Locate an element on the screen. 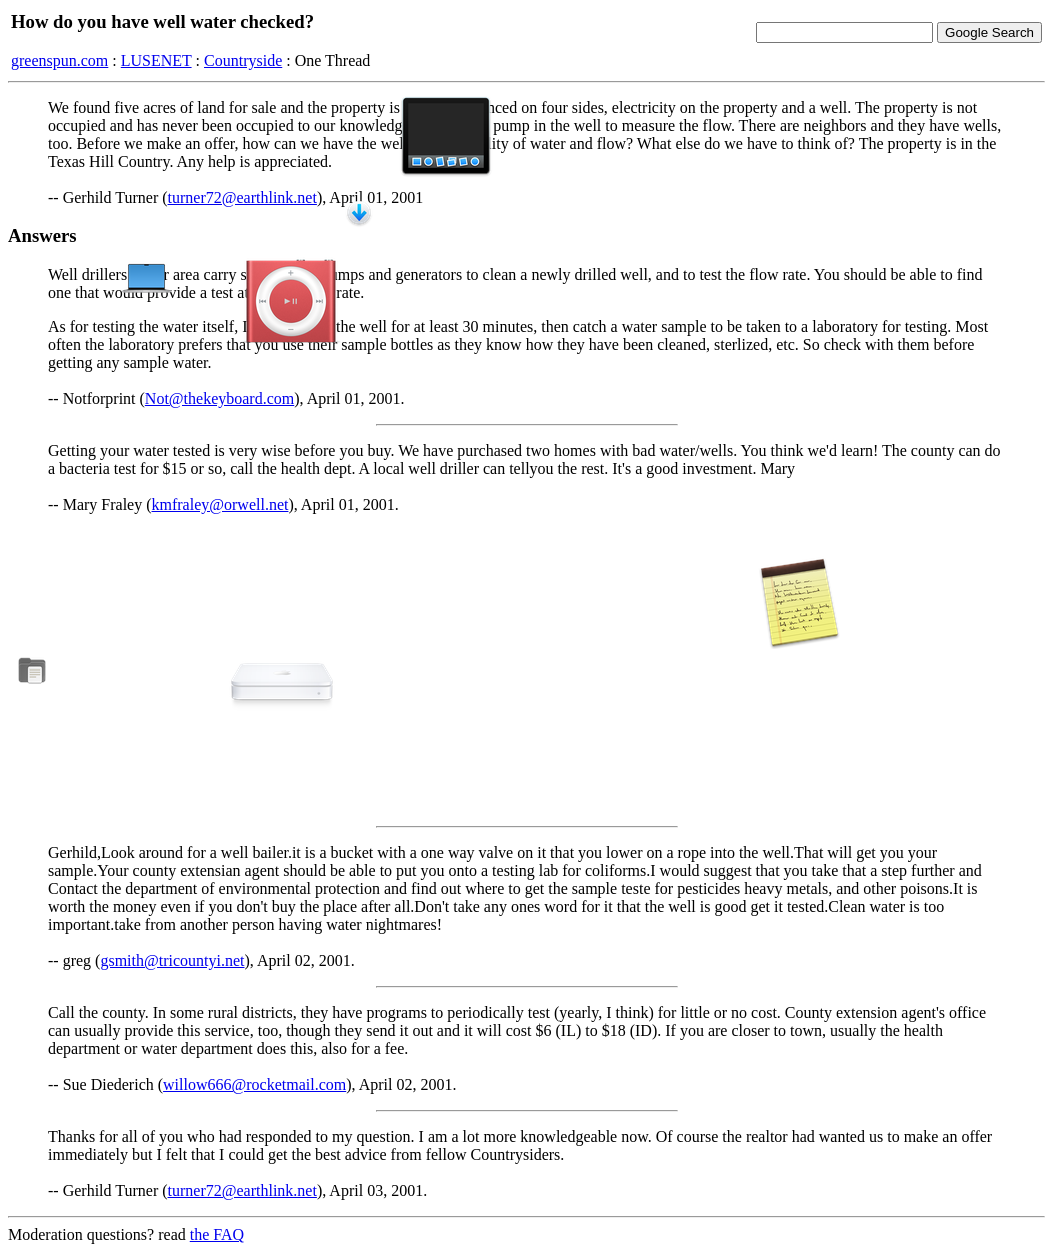 This screenshot has height=1252, width=1053. access the dock settings or preferences is located at coordinates (446, 136).